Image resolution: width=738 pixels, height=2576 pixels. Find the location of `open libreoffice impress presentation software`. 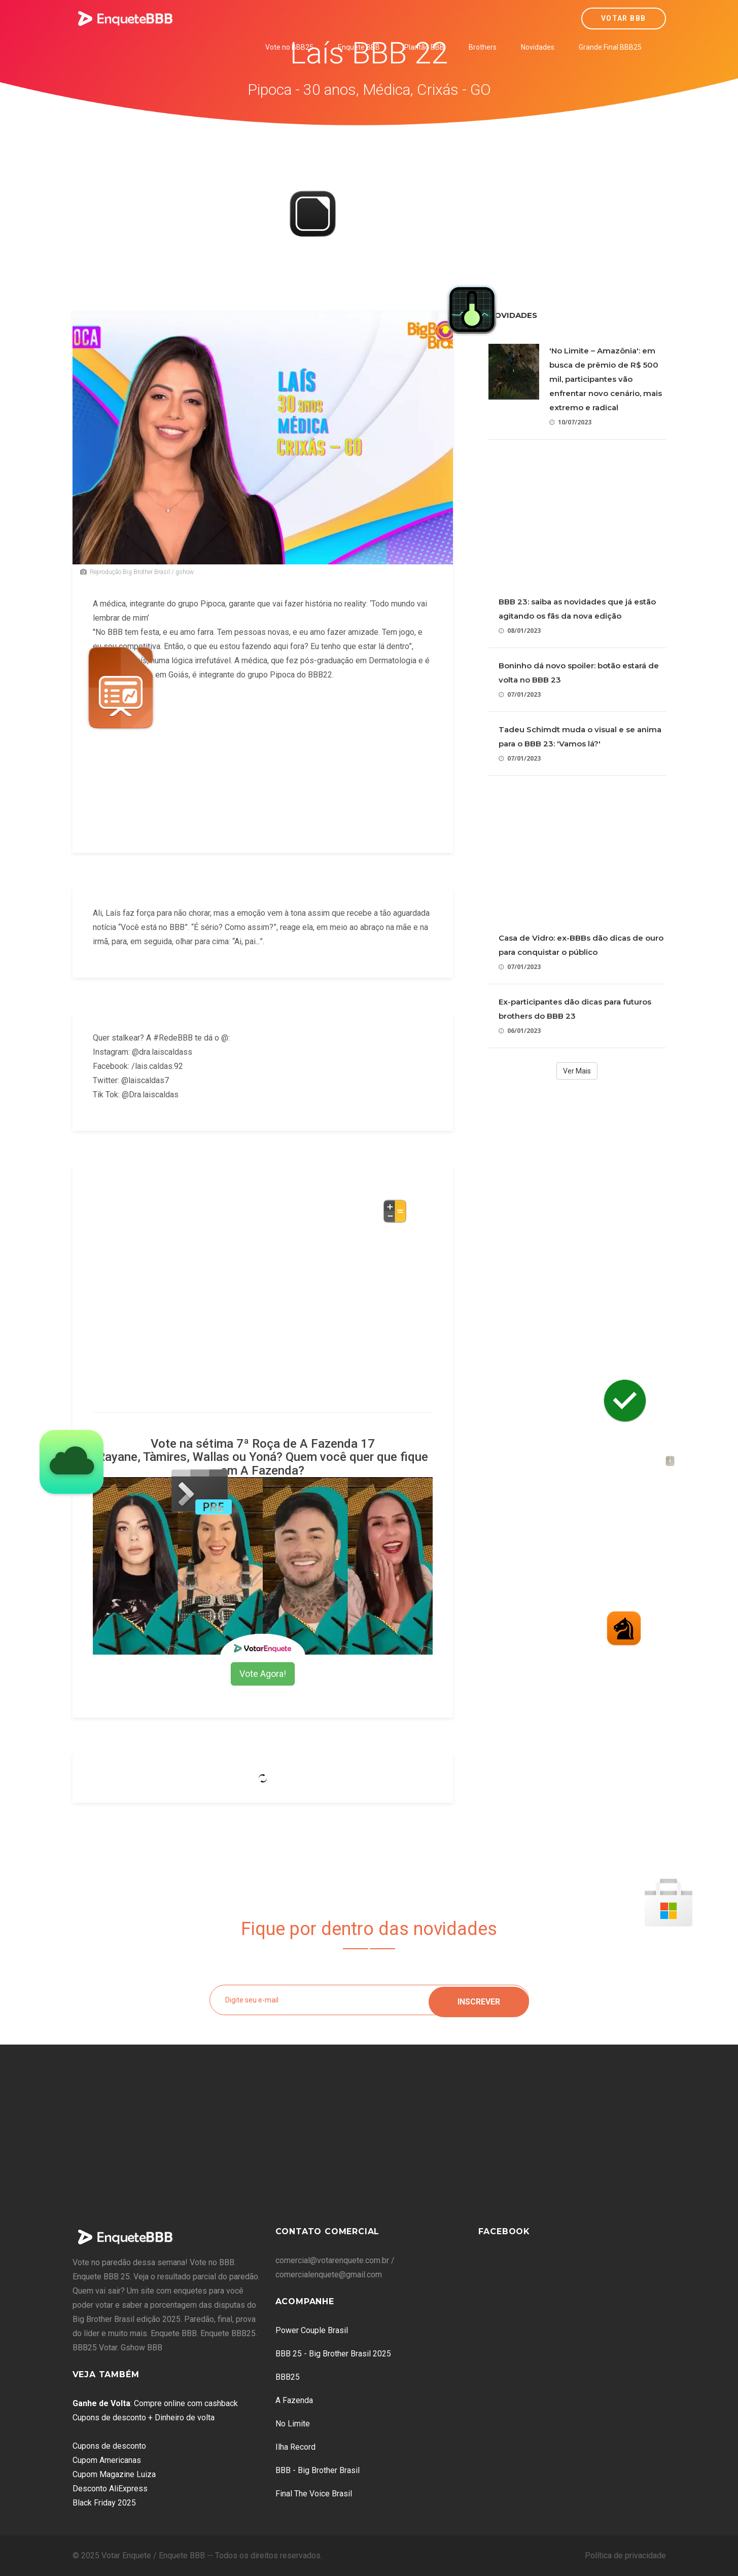

open libreoffice impress presentation software is located at coordinates (121, 688).